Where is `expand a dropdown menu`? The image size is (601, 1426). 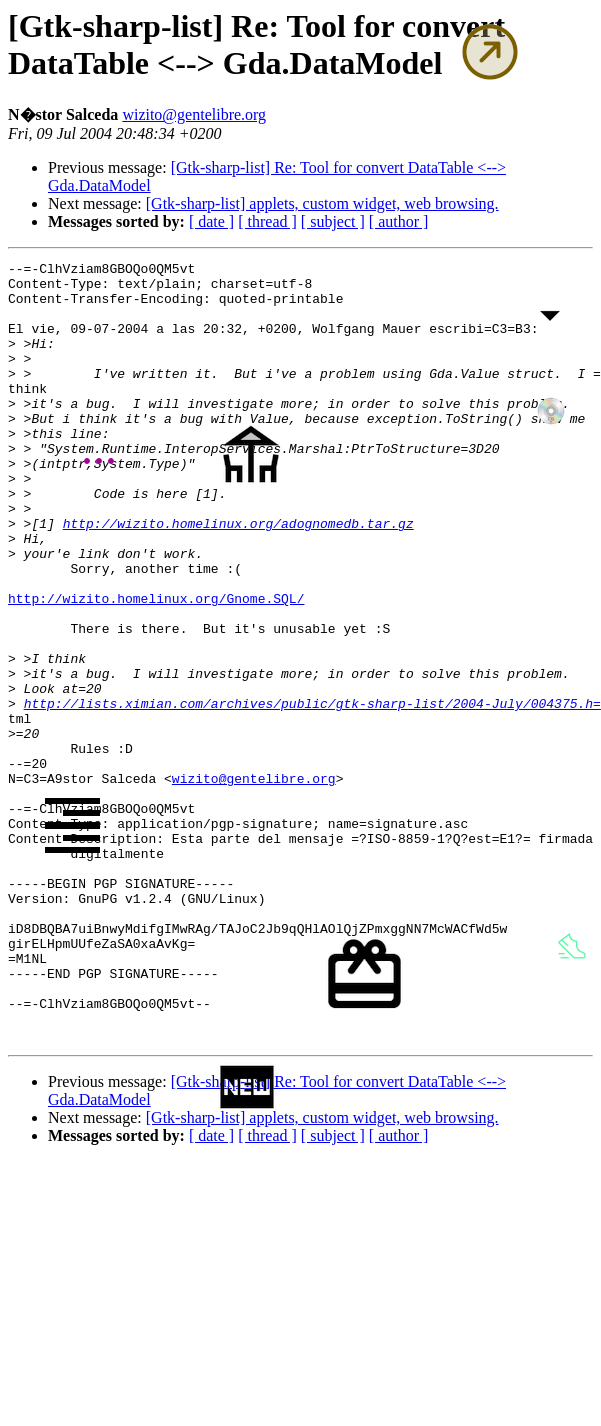 expand a dropdown menu is located at coordinates (550, 315).